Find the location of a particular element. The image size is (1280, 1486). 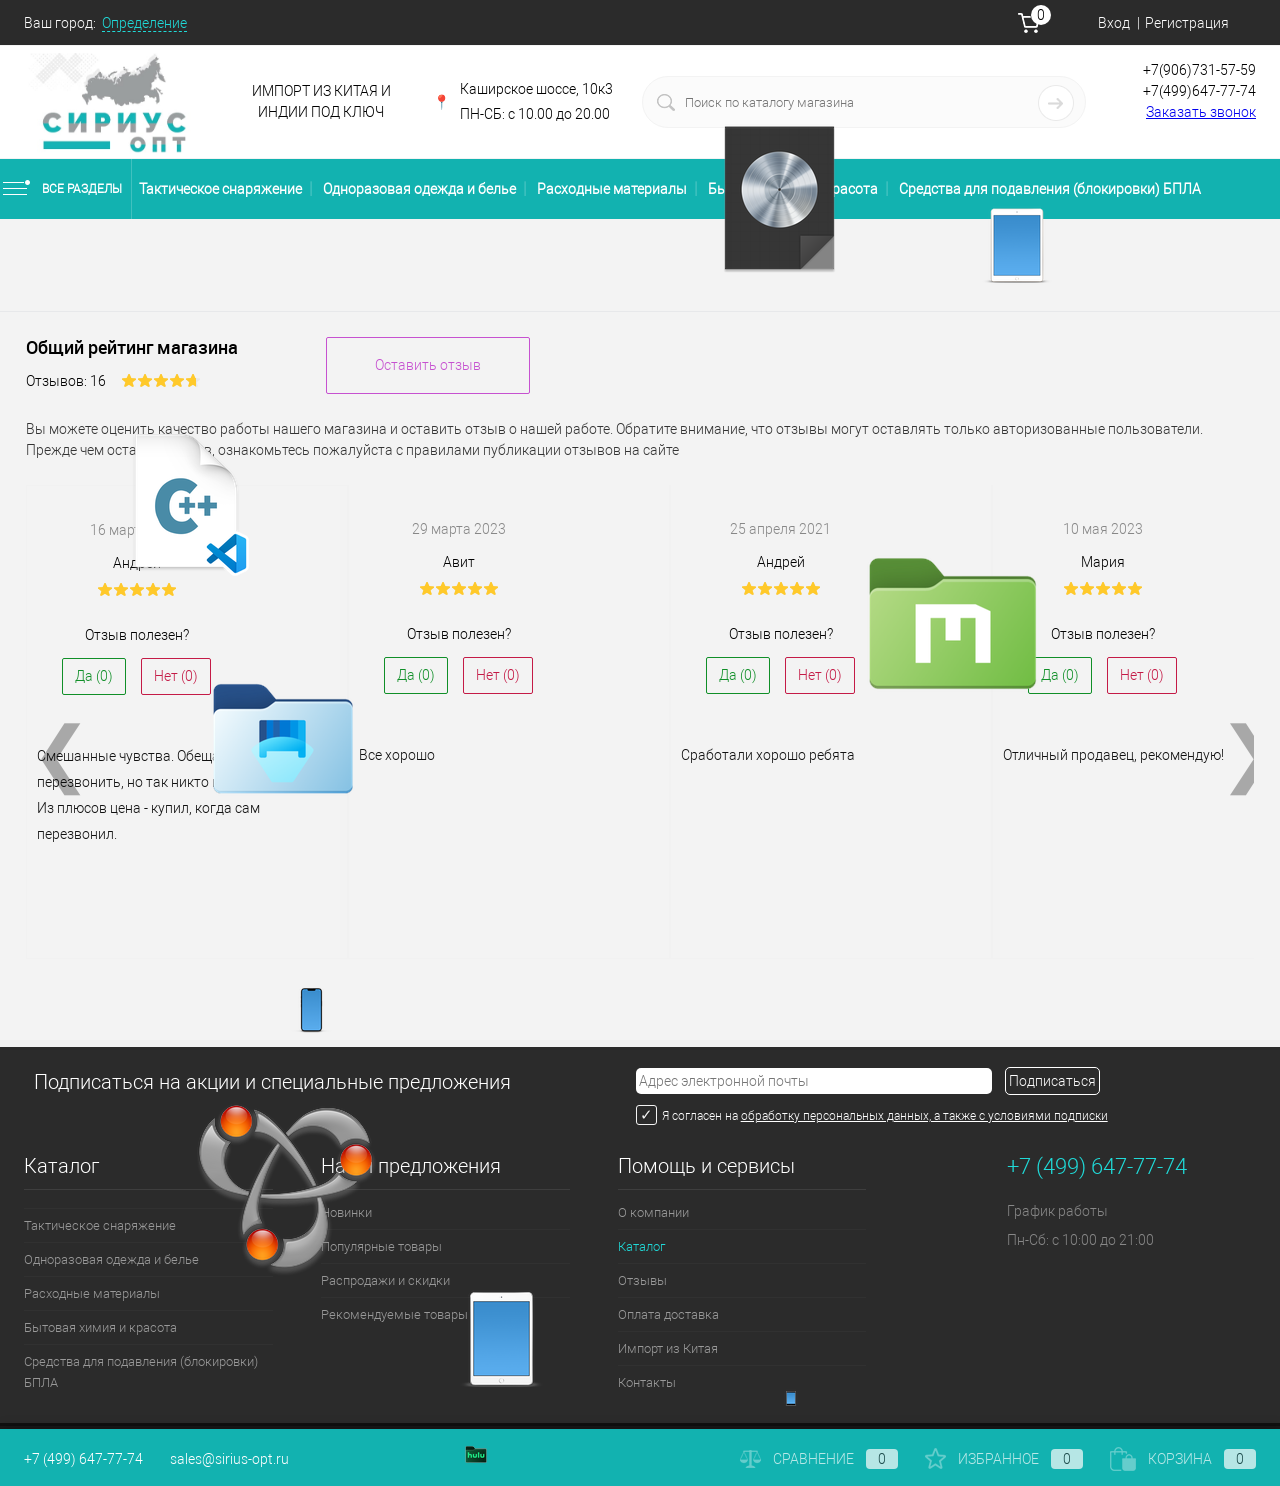

iPhone 16e device icon is located at coordinates (311, 1010).